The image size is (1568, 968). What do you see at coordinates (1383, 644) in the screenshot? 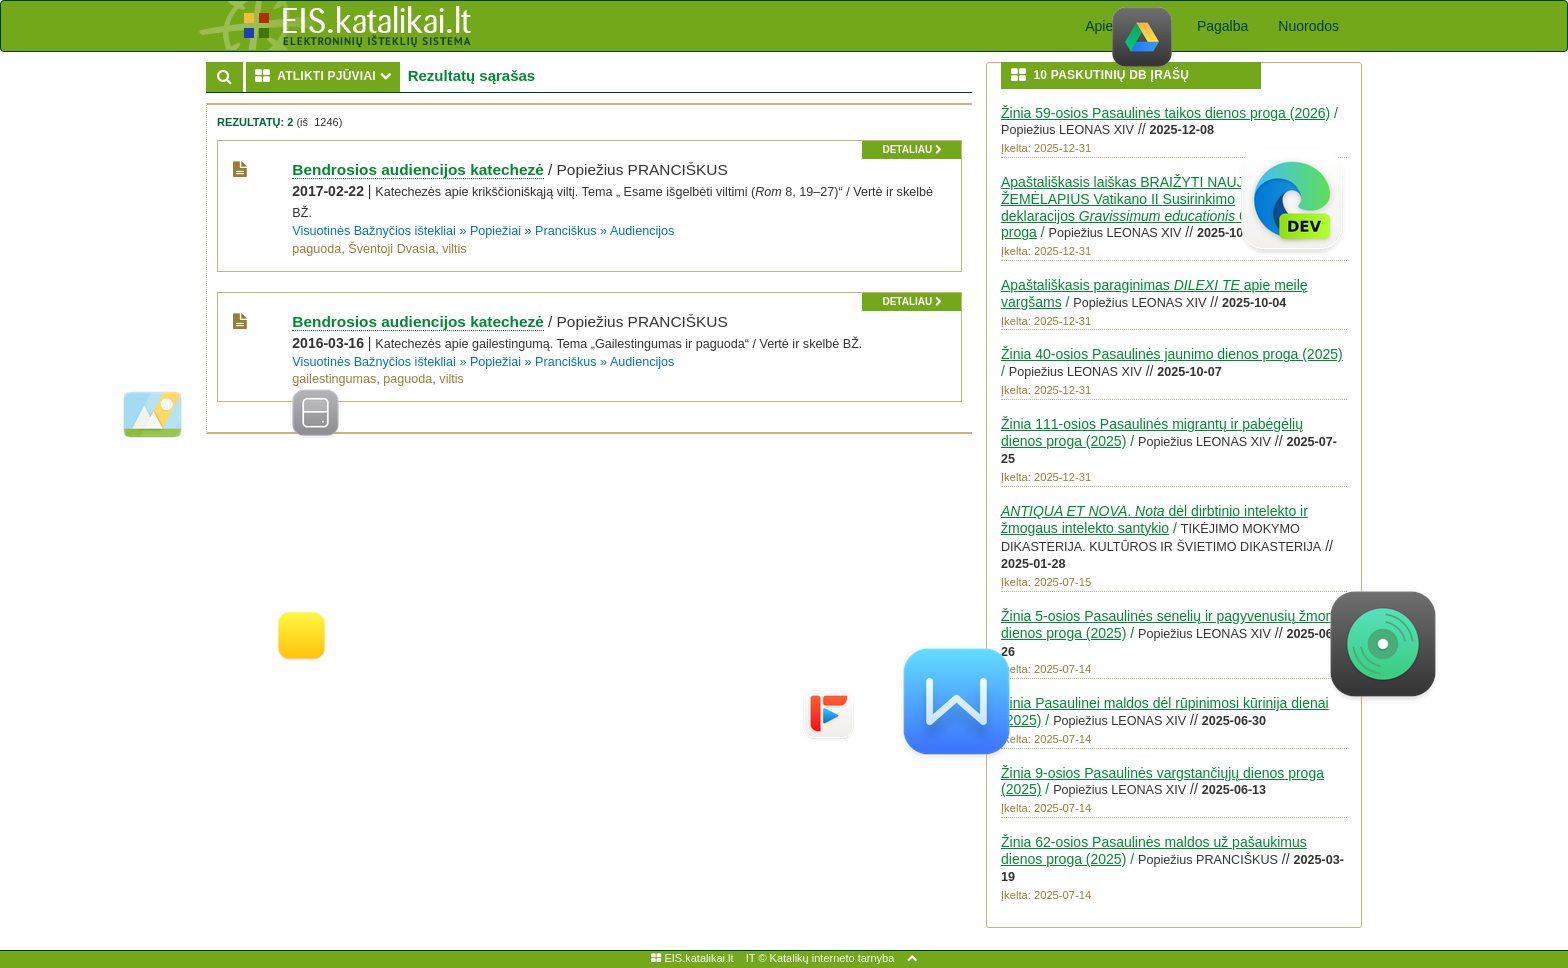
I see `open g4music app` at bounding box center [1383, 644].